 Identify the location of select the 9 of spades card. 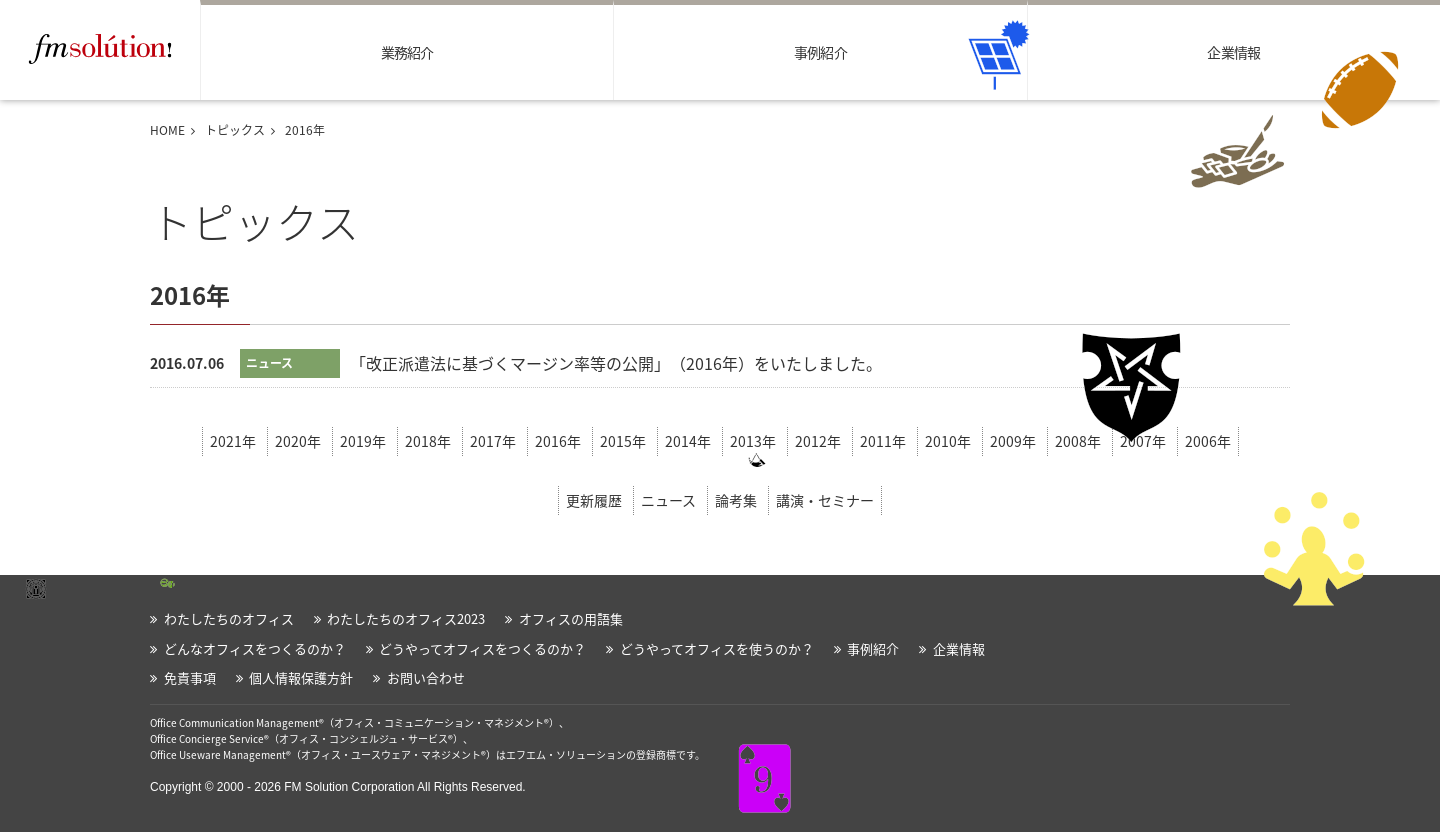
(764, 778).